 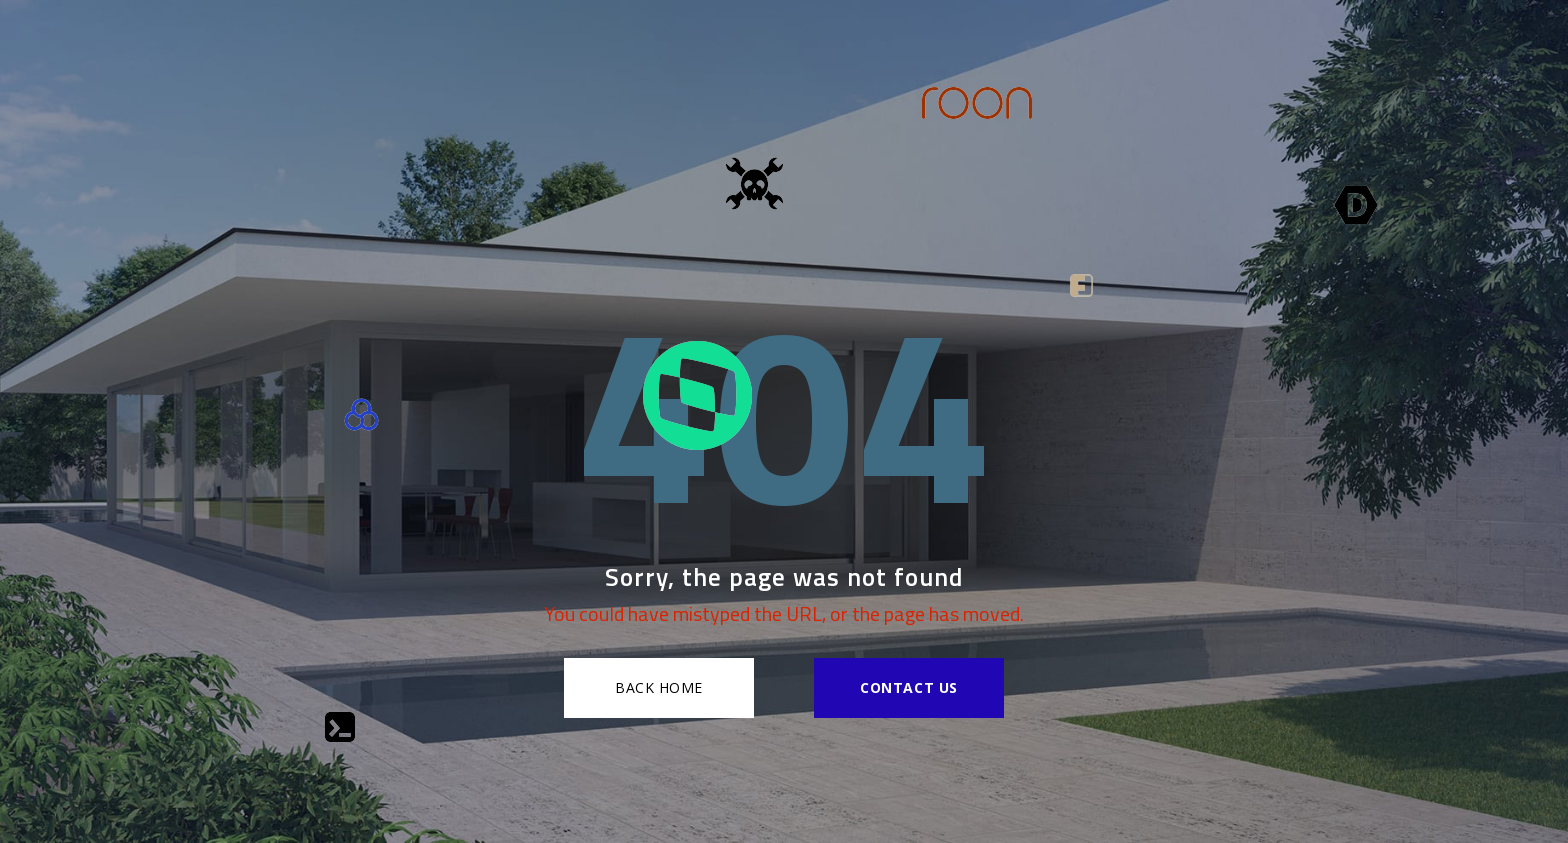 I want to click on adjust color filter settings, so click(x=361, y=416).